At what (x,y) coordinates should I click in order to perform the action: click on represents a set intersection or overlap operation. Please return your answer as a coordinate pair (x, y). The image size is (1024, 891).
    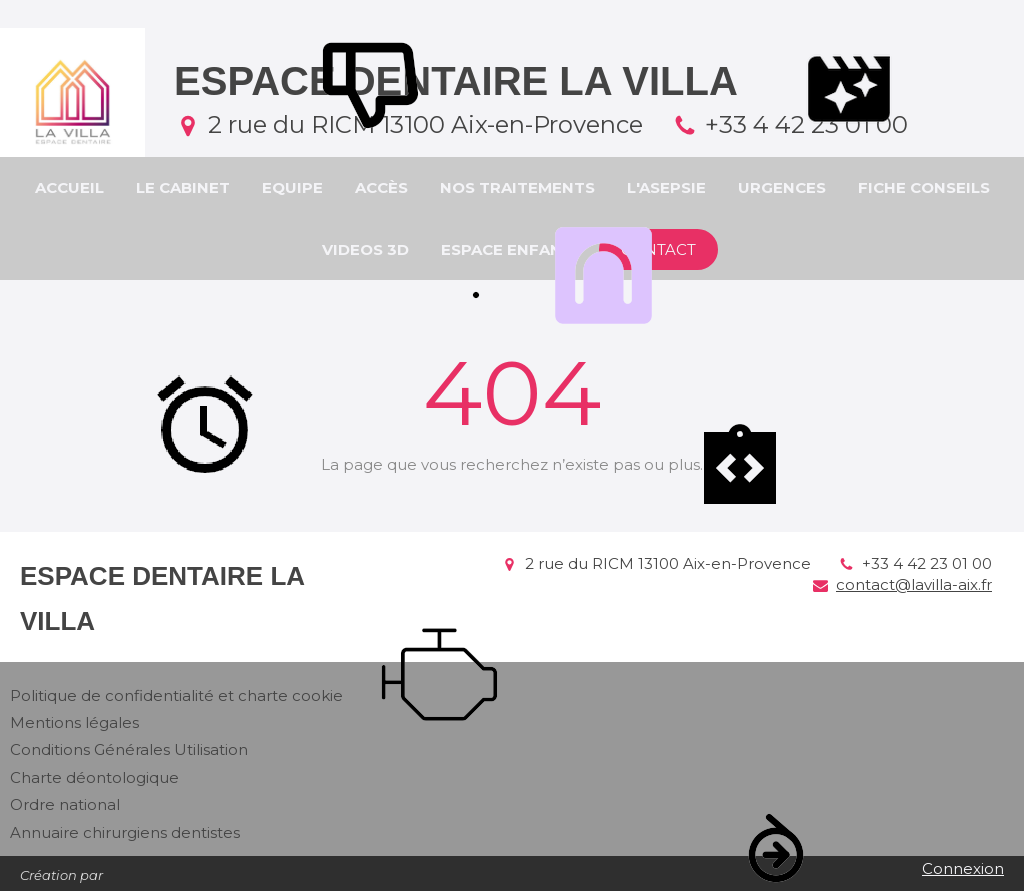
    Looking at the image, I should click on (603, 275).